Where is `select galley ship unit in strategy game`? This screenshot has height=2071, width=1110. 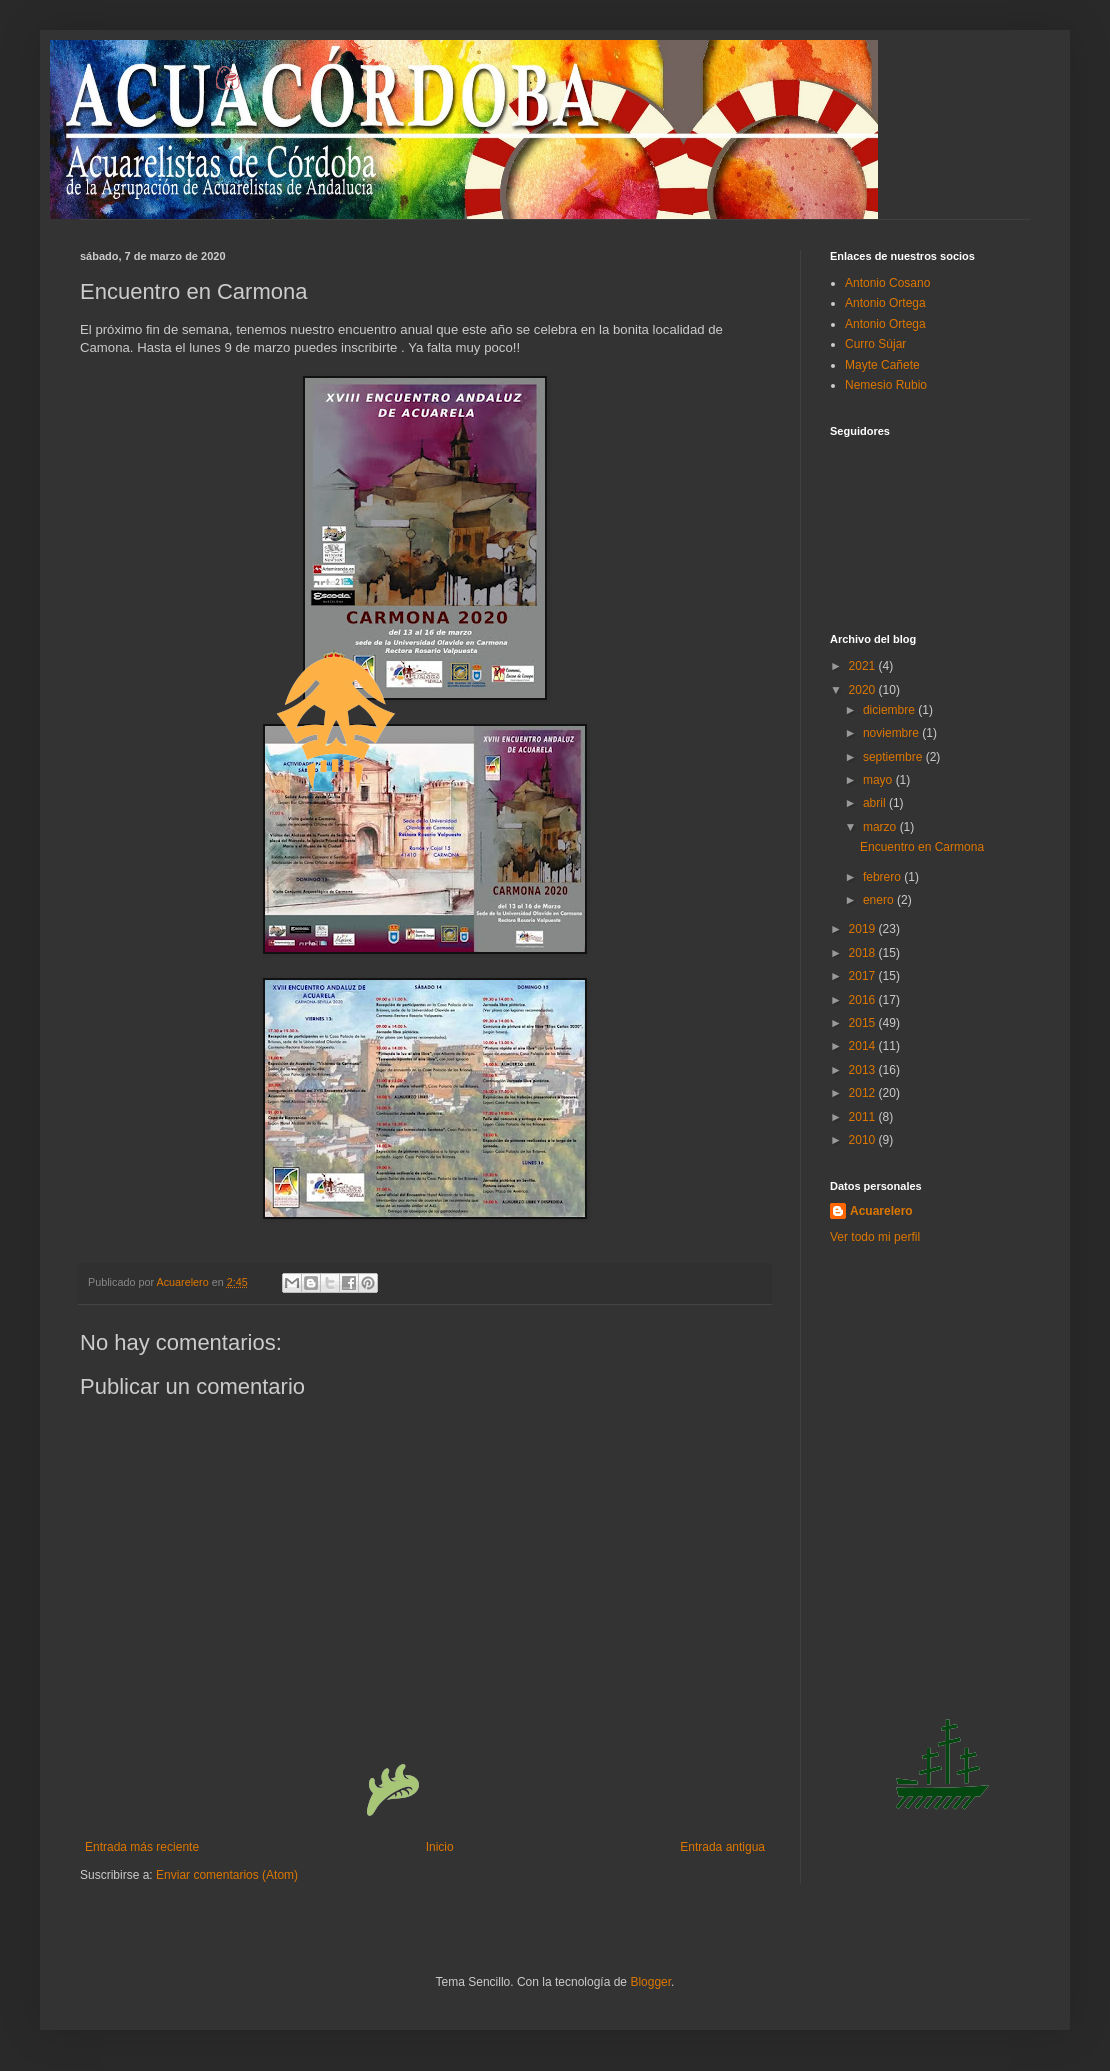
select galley ship unit in strategy game is located at coordinates (942, 1764).